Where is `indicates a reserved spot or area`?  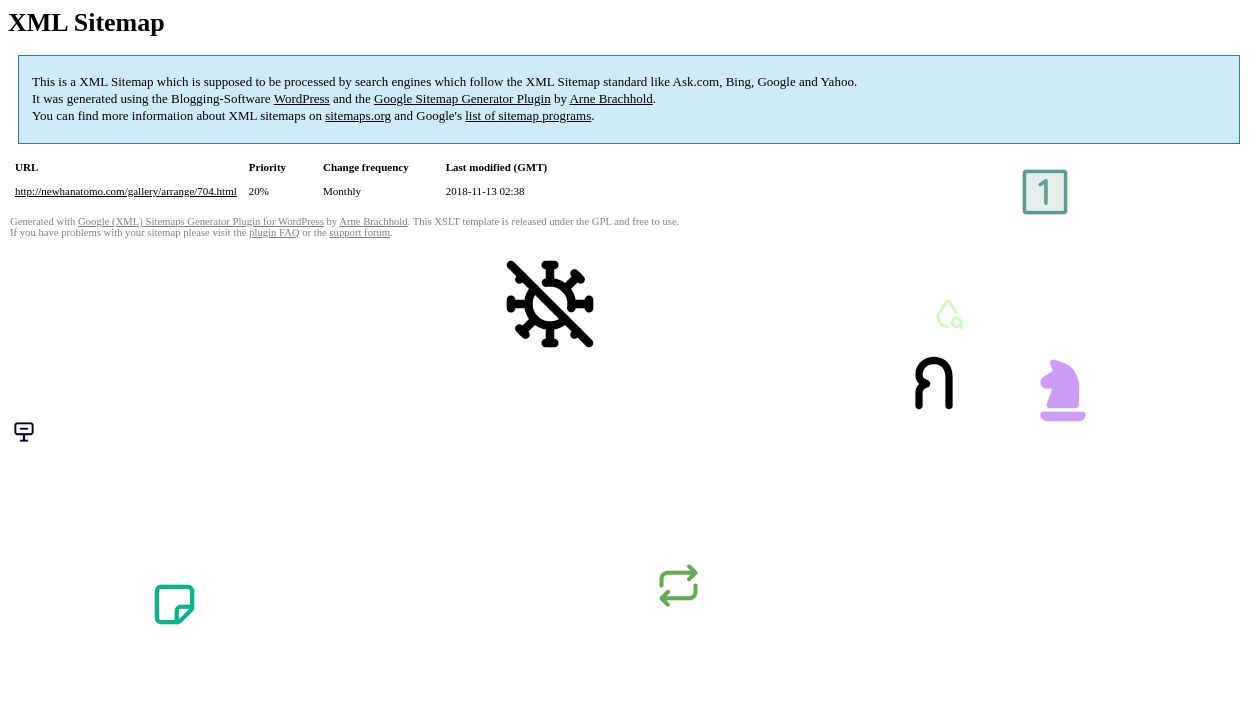
indicates a reserved spot or area is located at coordinates (24, 432).